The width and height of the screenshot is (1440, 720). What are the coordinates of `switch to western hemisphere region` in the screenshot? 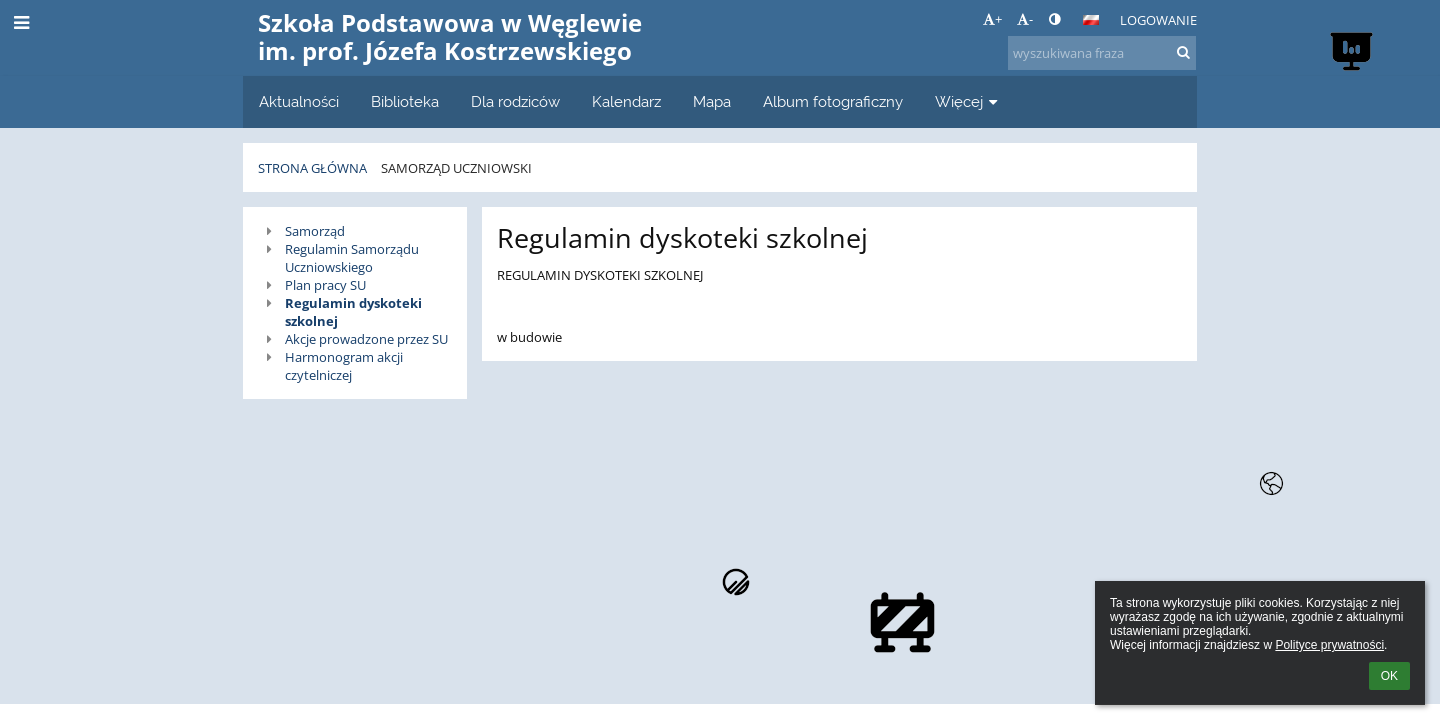 It's located at (1271, 483).